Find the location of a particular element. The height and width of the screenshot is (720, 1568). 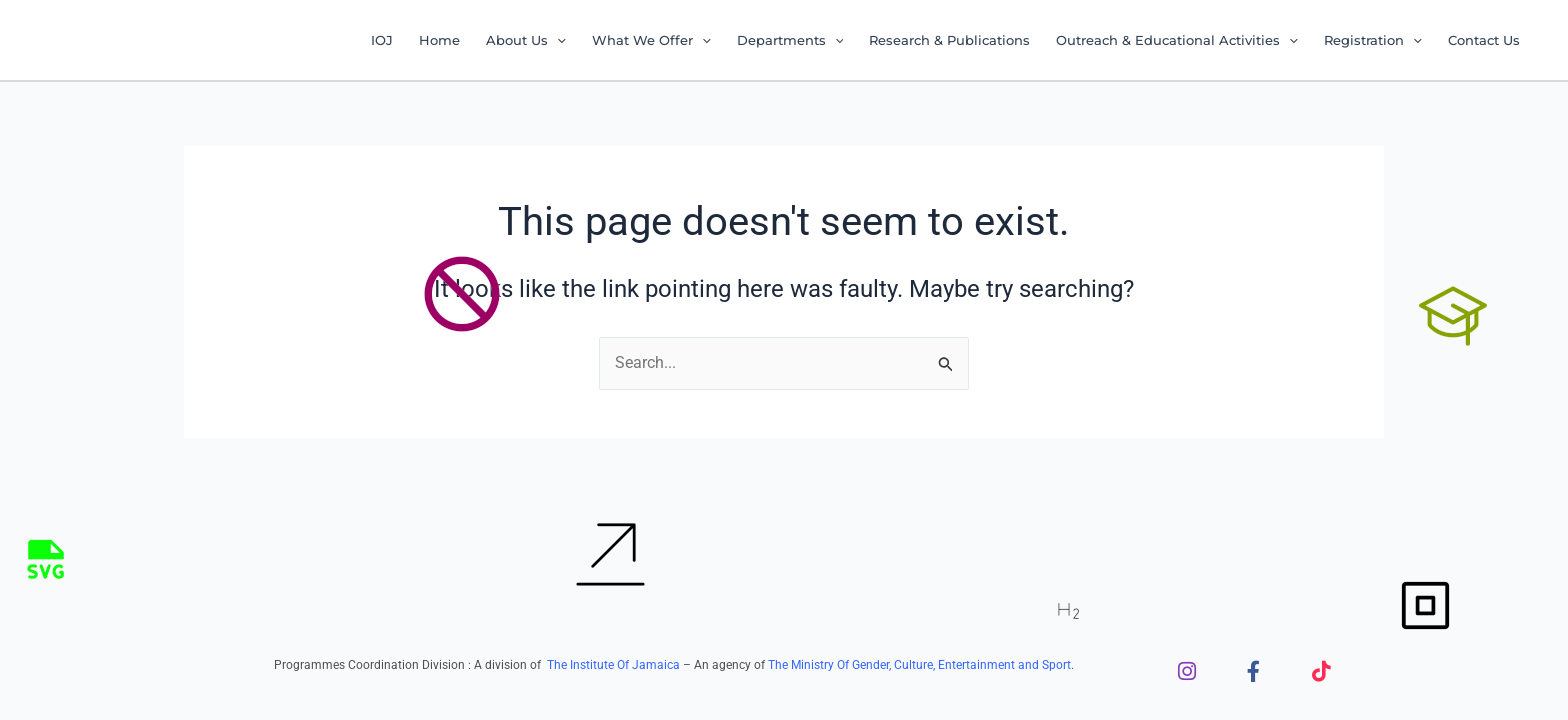

open link in new tab or window is located at coordinates (610, 551).